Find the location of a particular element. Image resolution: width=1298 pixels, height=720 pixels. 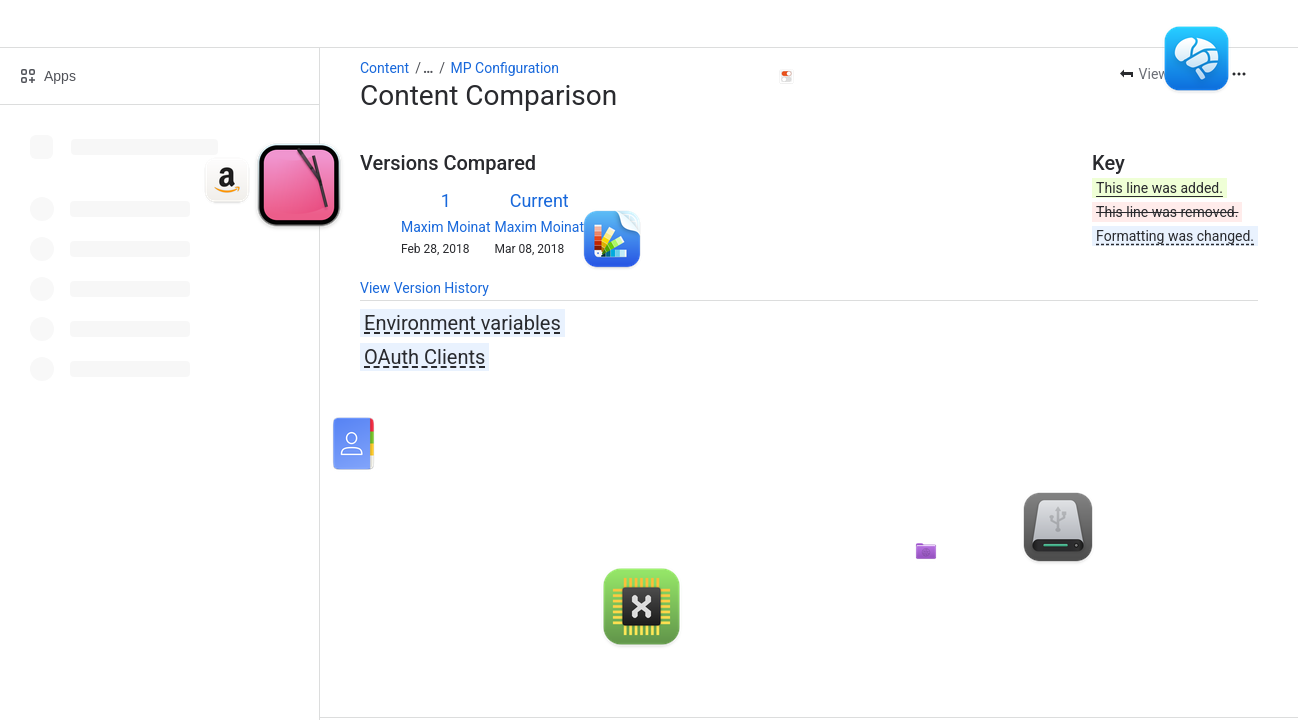

open contacts or address book app is located at coordinates (353, 443).